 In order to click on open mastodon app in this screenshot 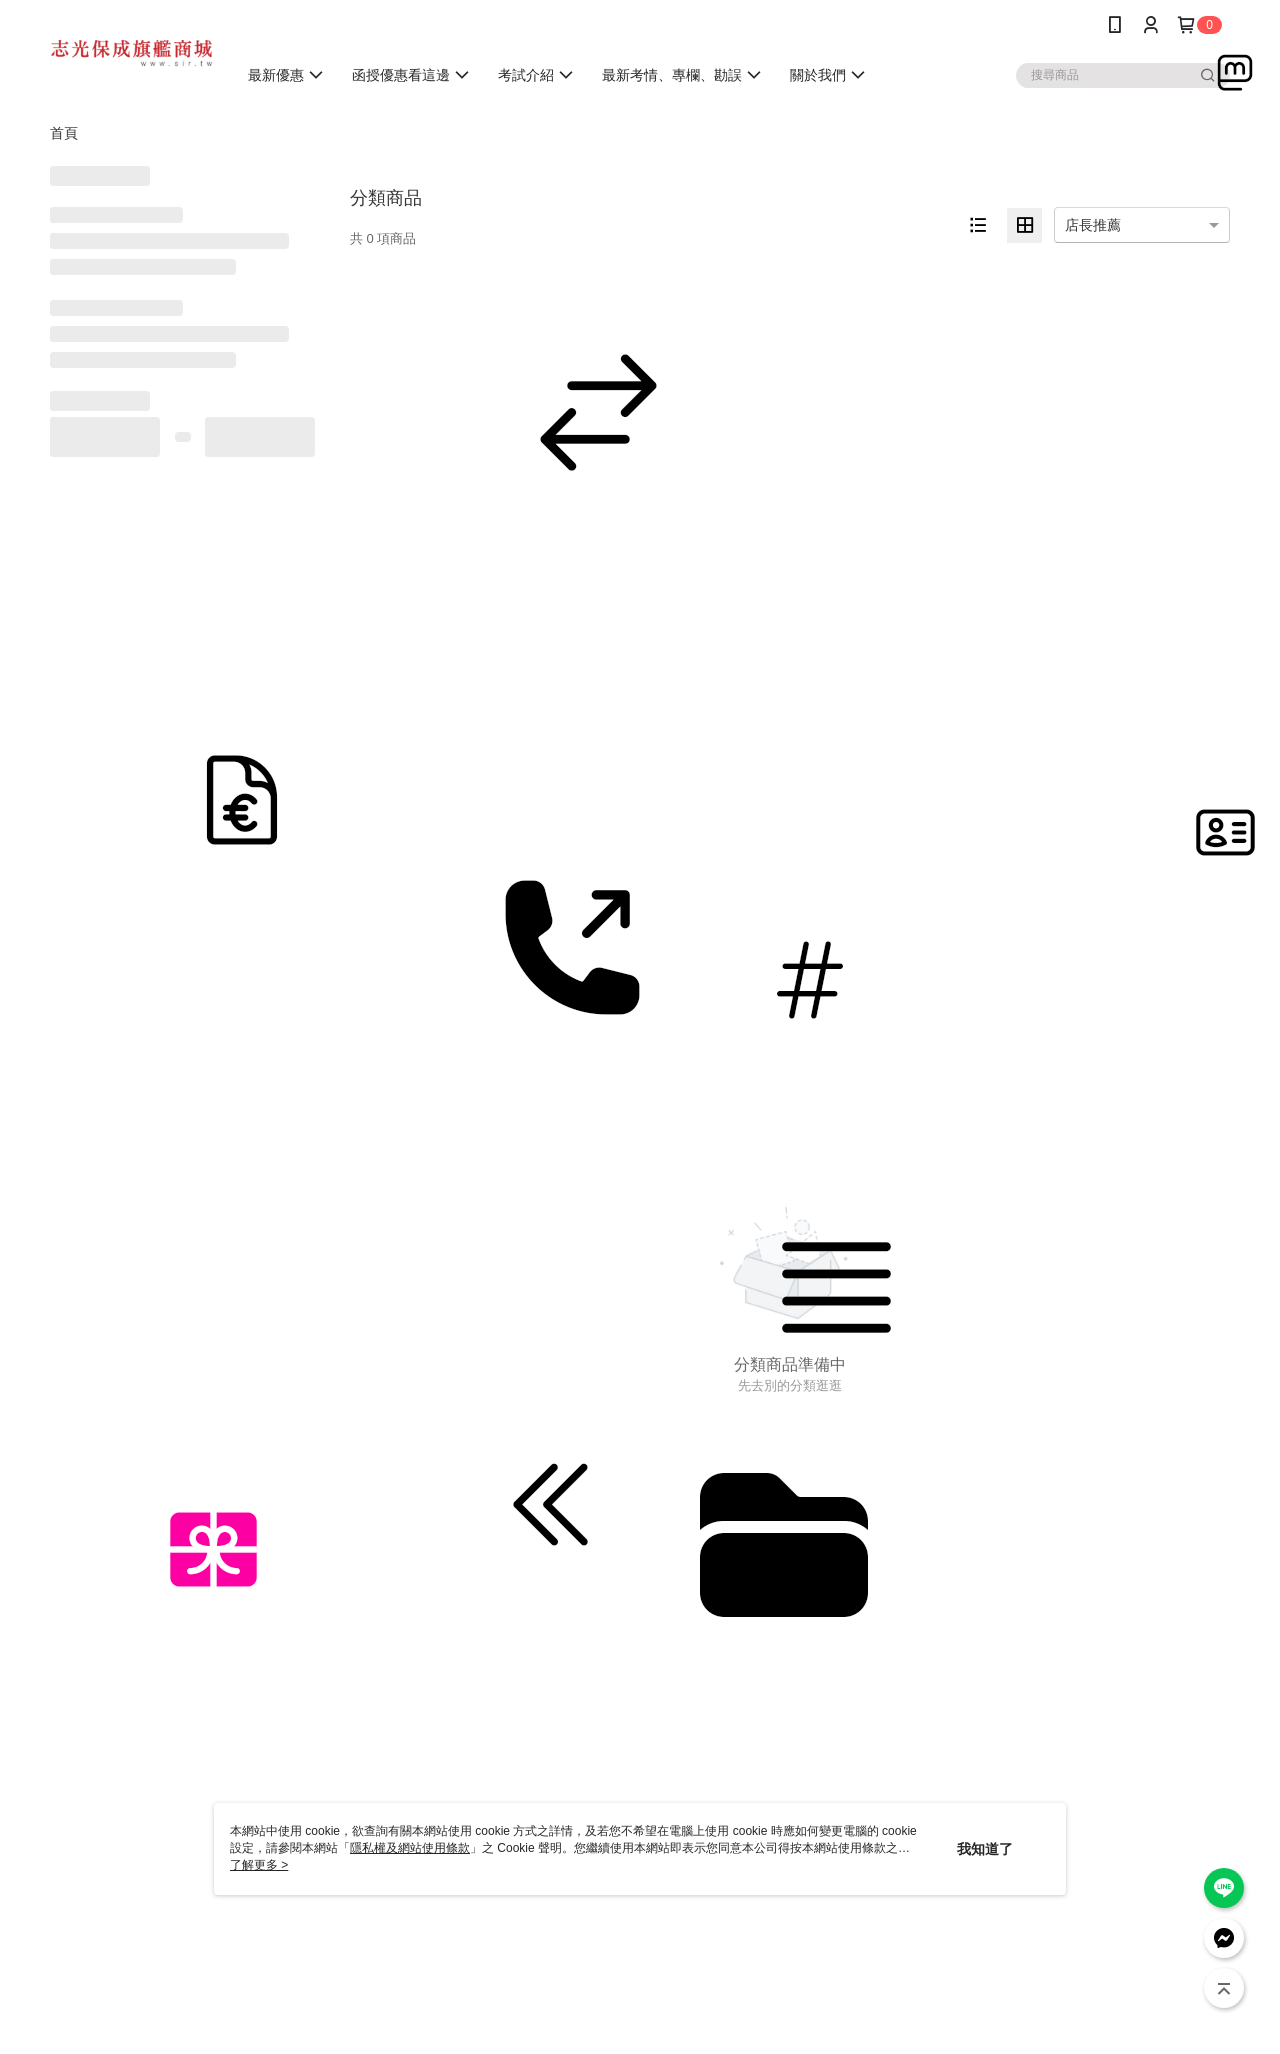, I will do `click(1235, 72)`.